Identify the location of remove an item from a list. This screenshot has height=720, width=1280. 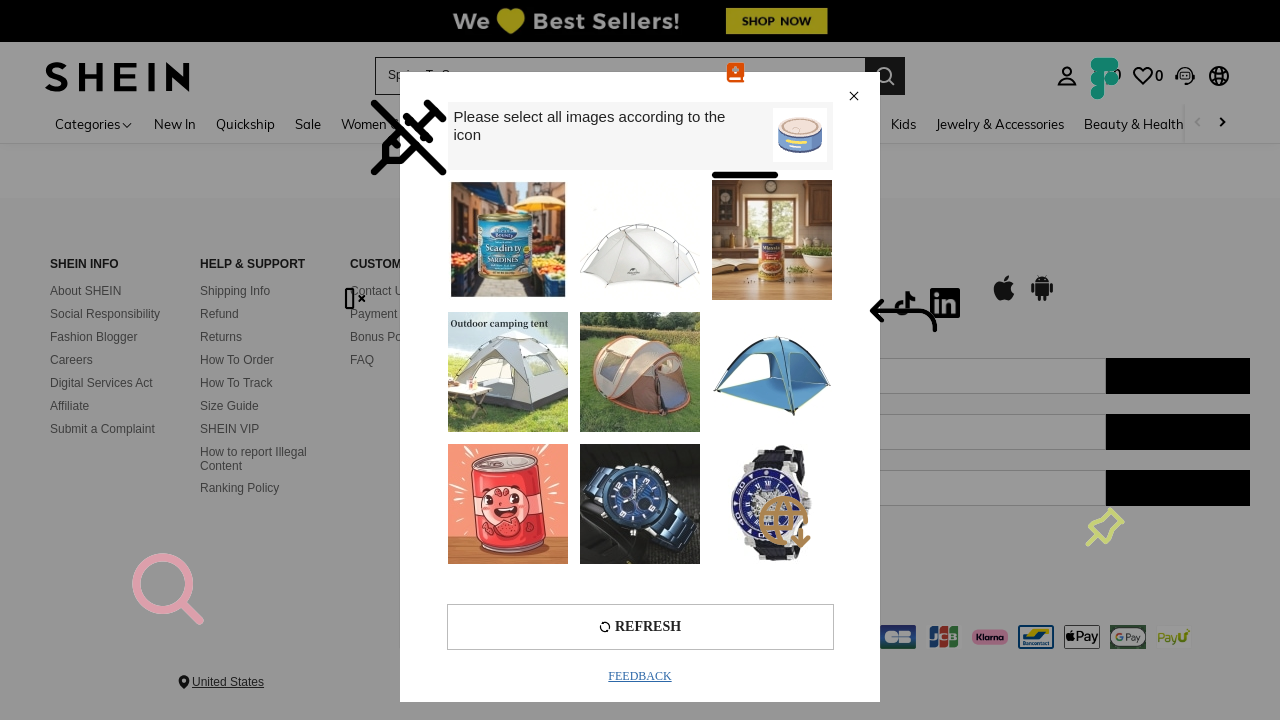
(745, 175).